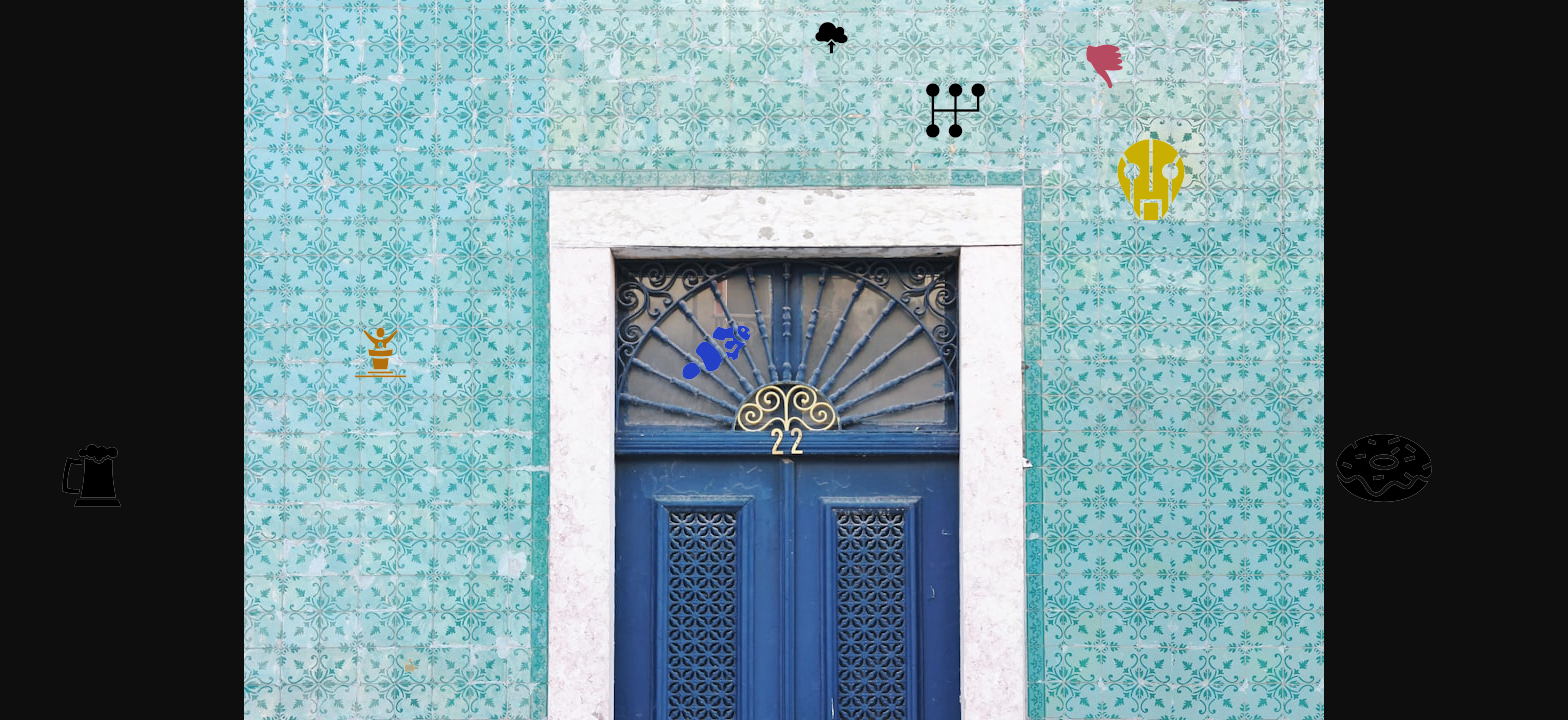  Describe the element at coordinates (1151, 180) in the screenshot. I see `android or robot character avatar` at that location.